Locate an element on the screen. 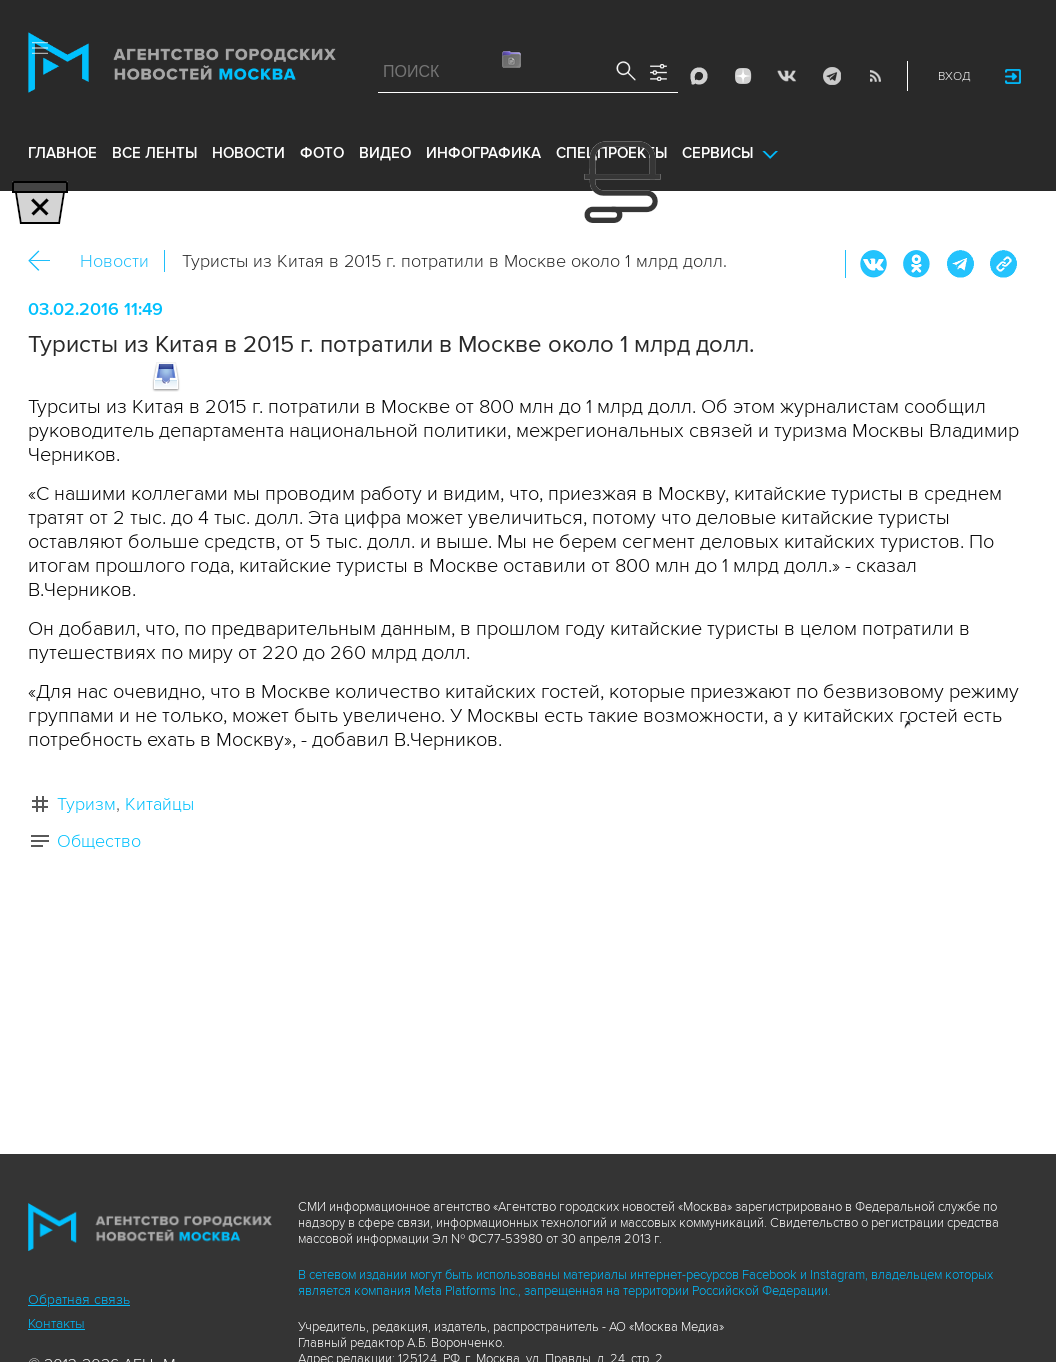 The image size is (1056, 1362). open your documents folder is located at coordinates (511, 59).